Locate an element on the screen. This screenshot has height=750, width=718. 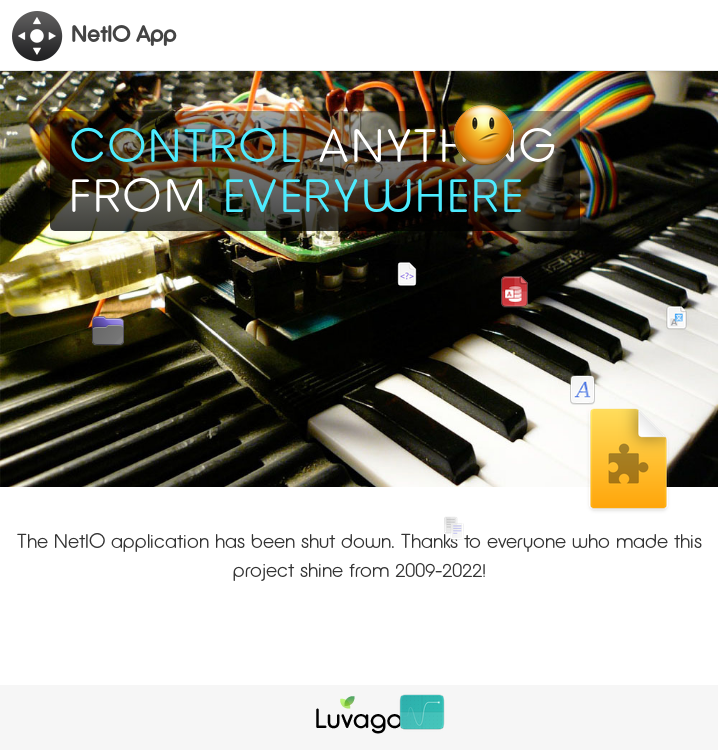
indicates uncertainty or hesitation about an action is located at coordinates (484, 138).